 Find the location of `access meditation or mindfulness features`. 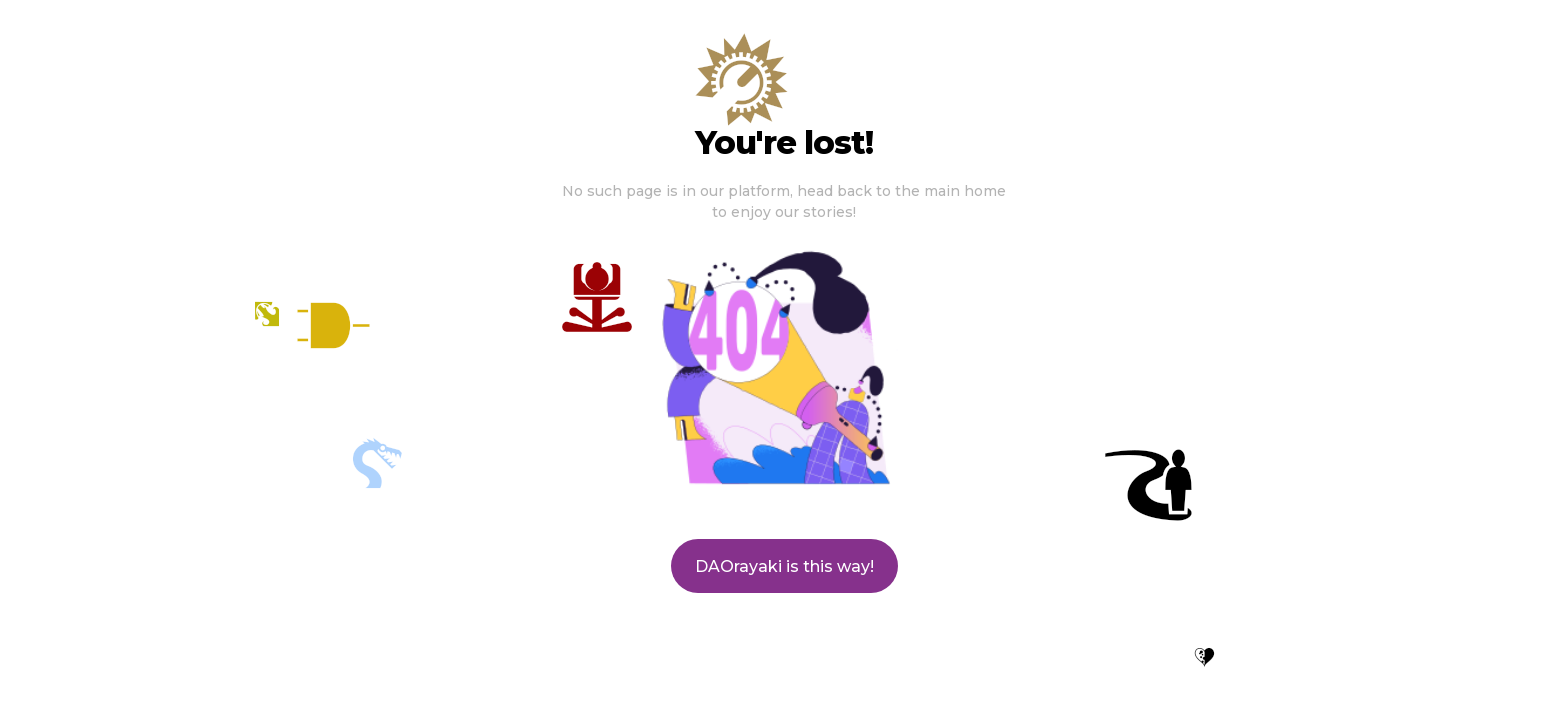

access meditation or mindfulness features is located at coordinates (597, 297).